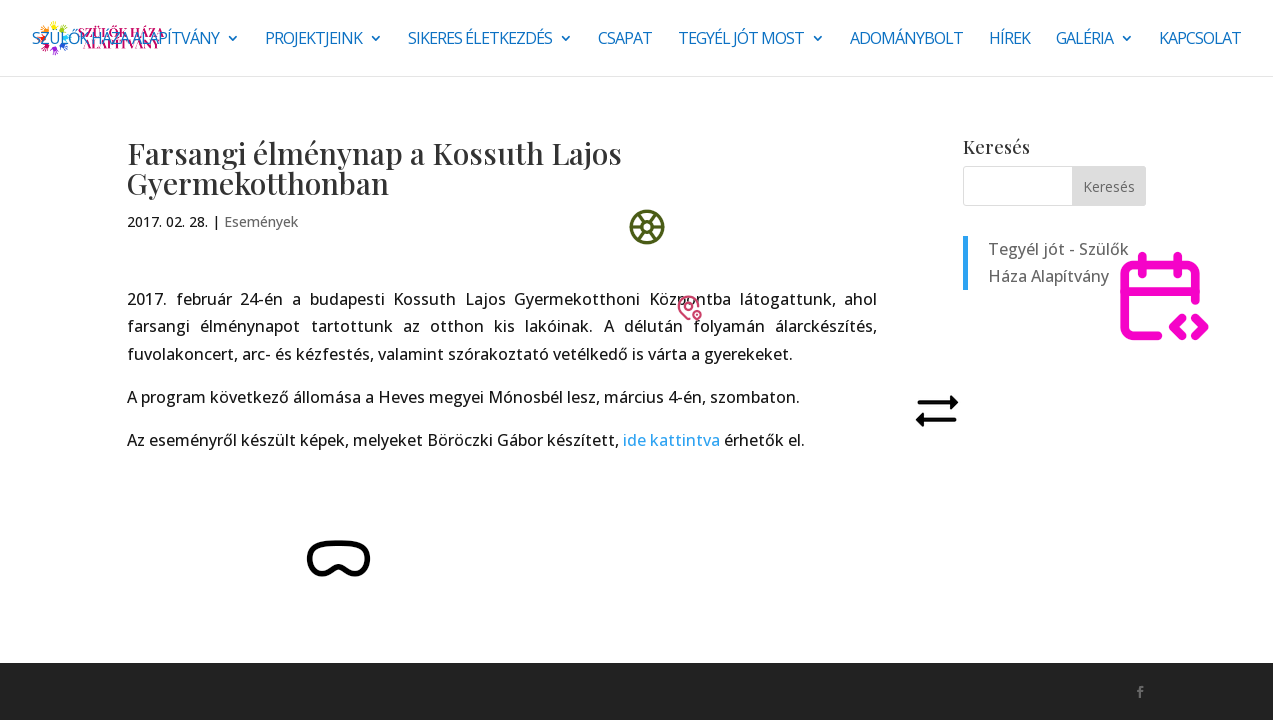 This screenshot has width=1273, height=720. I want to click on sync data between devices or accounts, so click(937, 411).